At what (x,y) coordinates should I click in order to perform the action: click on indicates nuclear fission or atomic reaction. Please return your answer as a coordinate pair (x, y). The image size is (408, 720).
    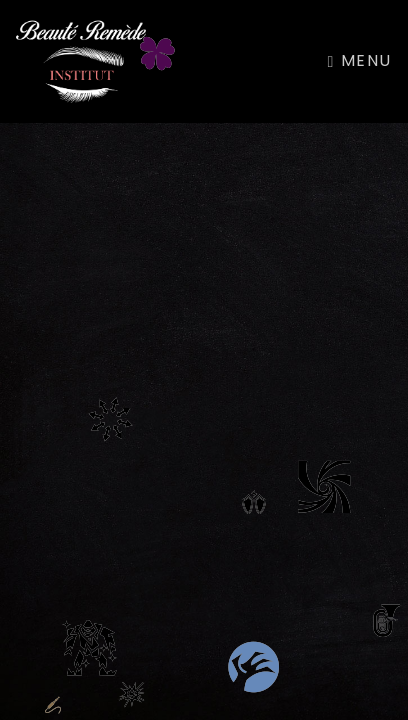
    Looking at the image, I should click on (131, 694).